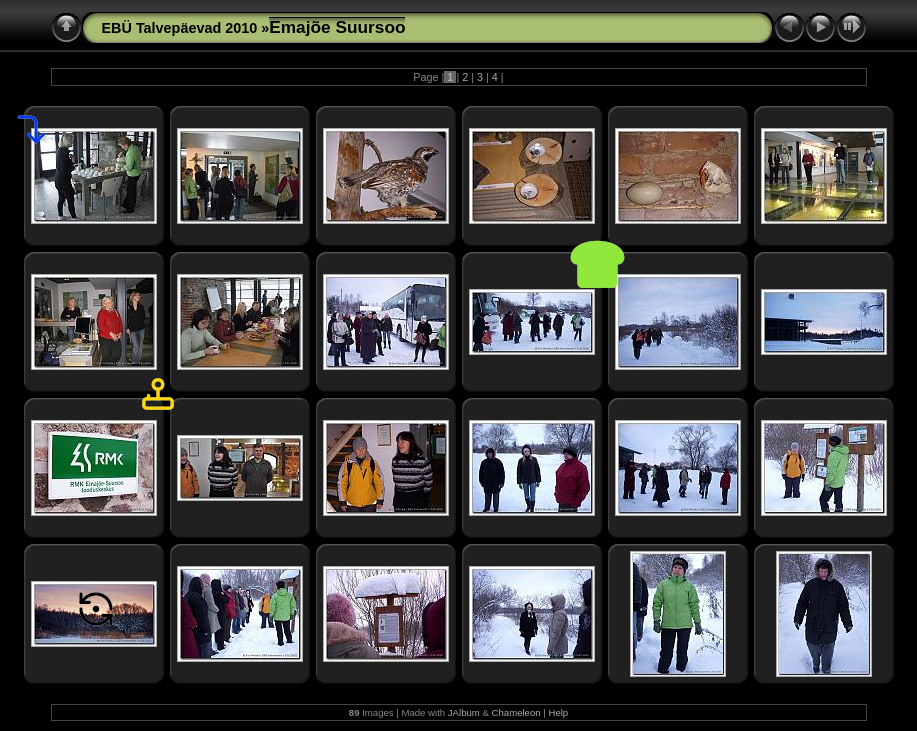 The height and width of the screenshot is (731, 917). What do you see at coordinates (31, 129) in the screenshot?
I see `navigate right then down` at bounding box center [31, 129].